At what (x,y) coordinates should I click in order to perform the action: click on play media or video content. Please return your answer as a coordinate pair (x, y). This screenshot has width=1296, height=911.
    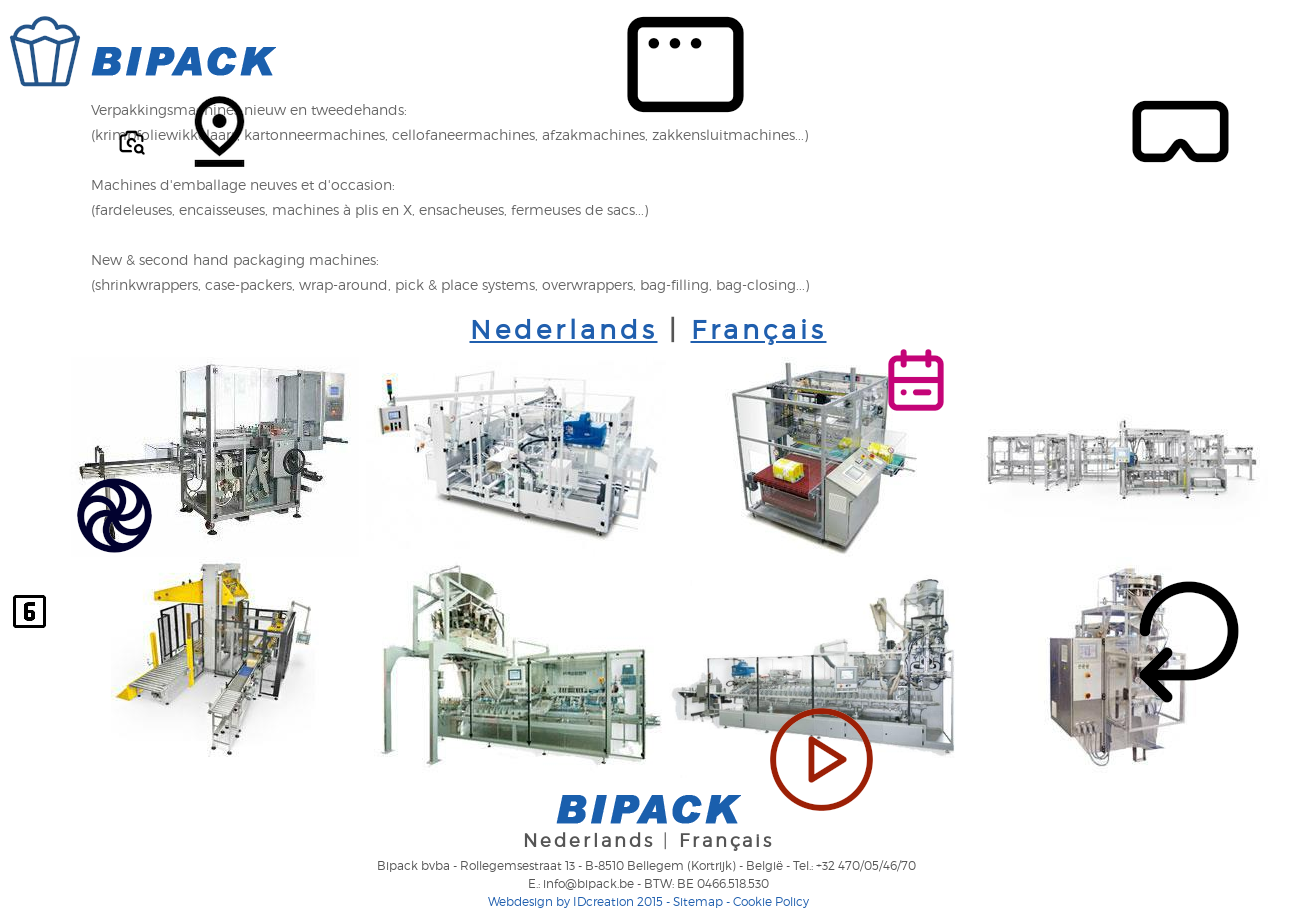
    Looking at the image, I should click on (821, 759).